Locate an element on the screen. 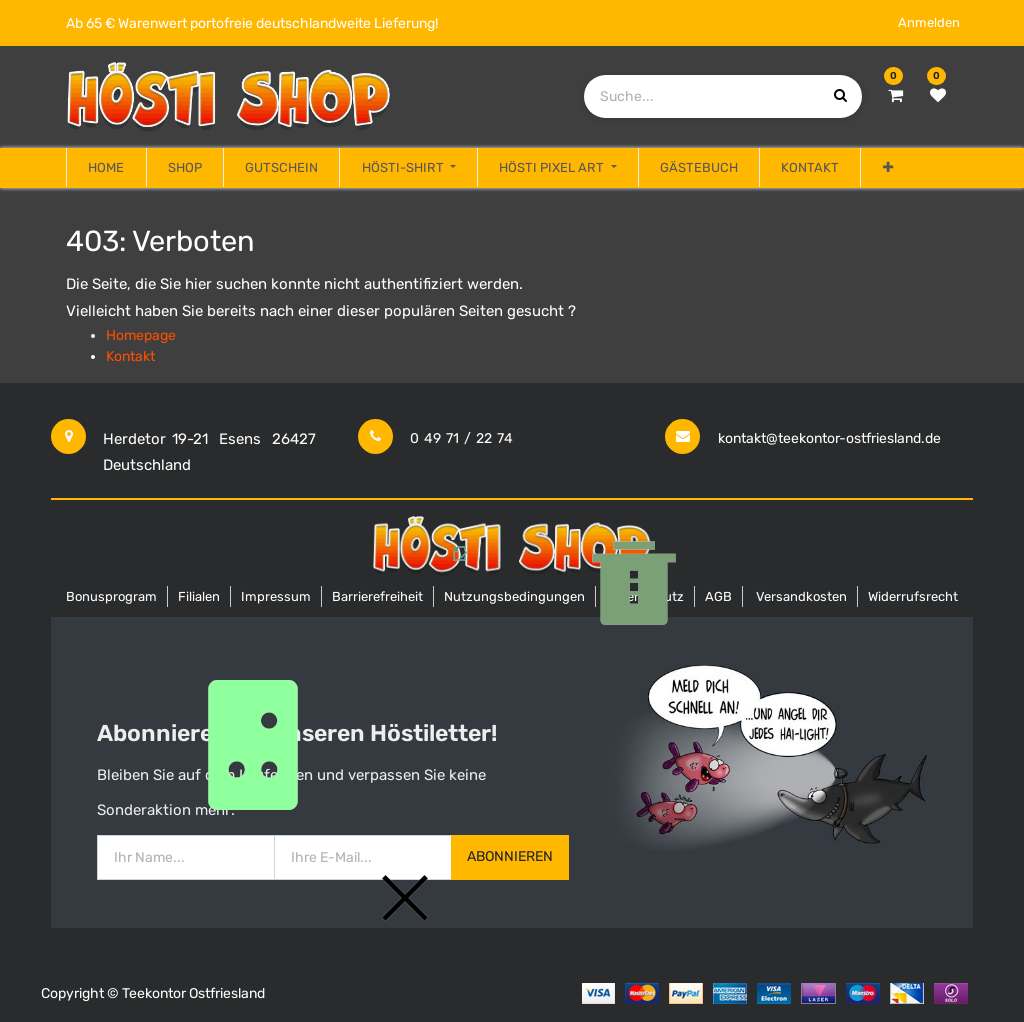 The image size is (1024, 1022). jovian platform logo is located at coordinates (253, 745).